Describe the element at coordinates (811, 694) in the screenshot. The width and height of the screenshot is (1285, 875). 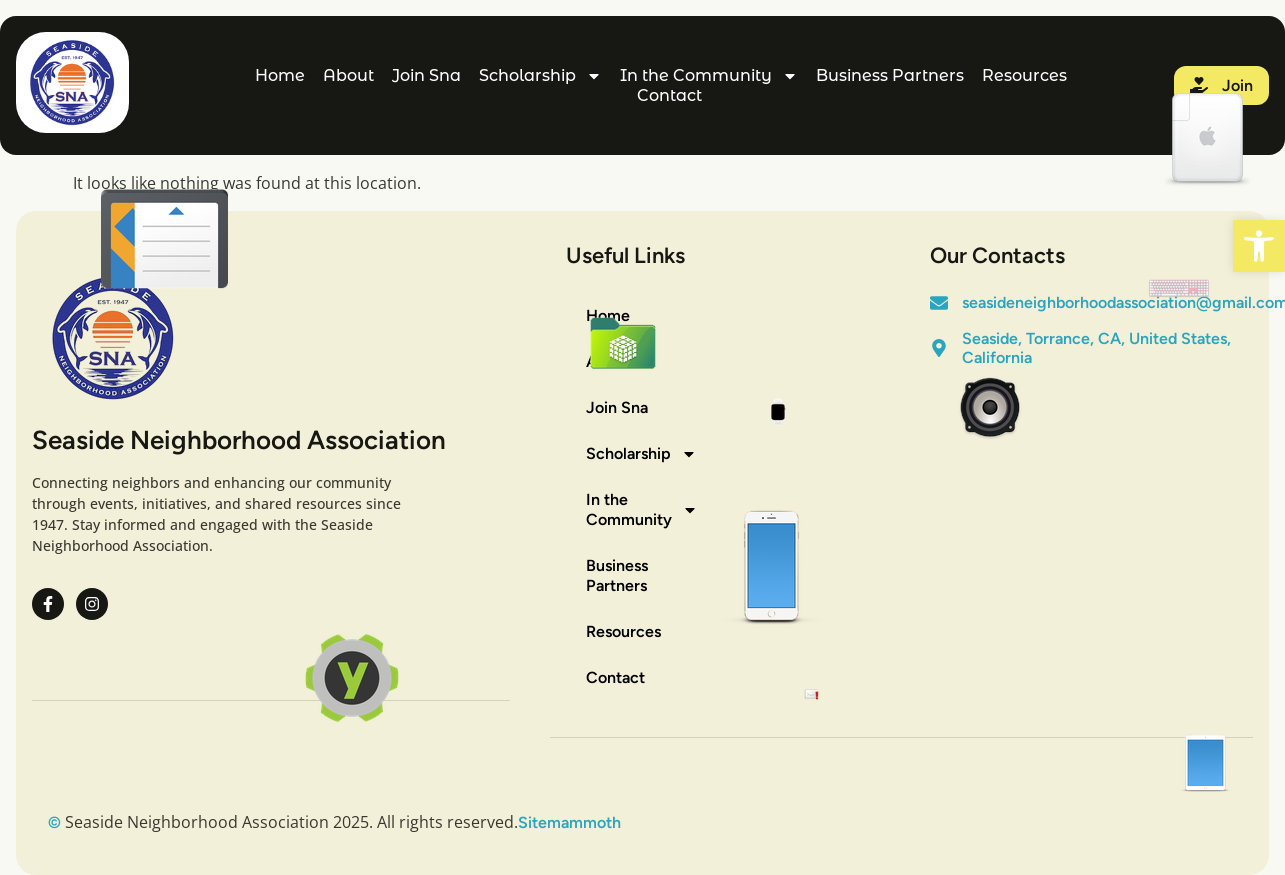
I see `mark email as important` at that location.